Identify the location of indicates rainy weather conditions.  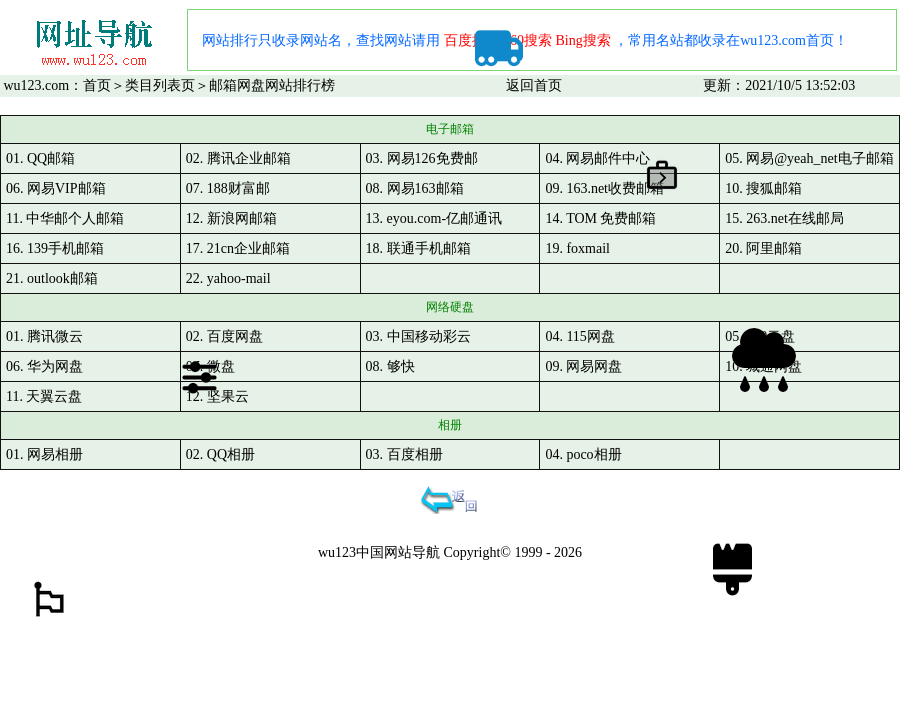
(764, 360).